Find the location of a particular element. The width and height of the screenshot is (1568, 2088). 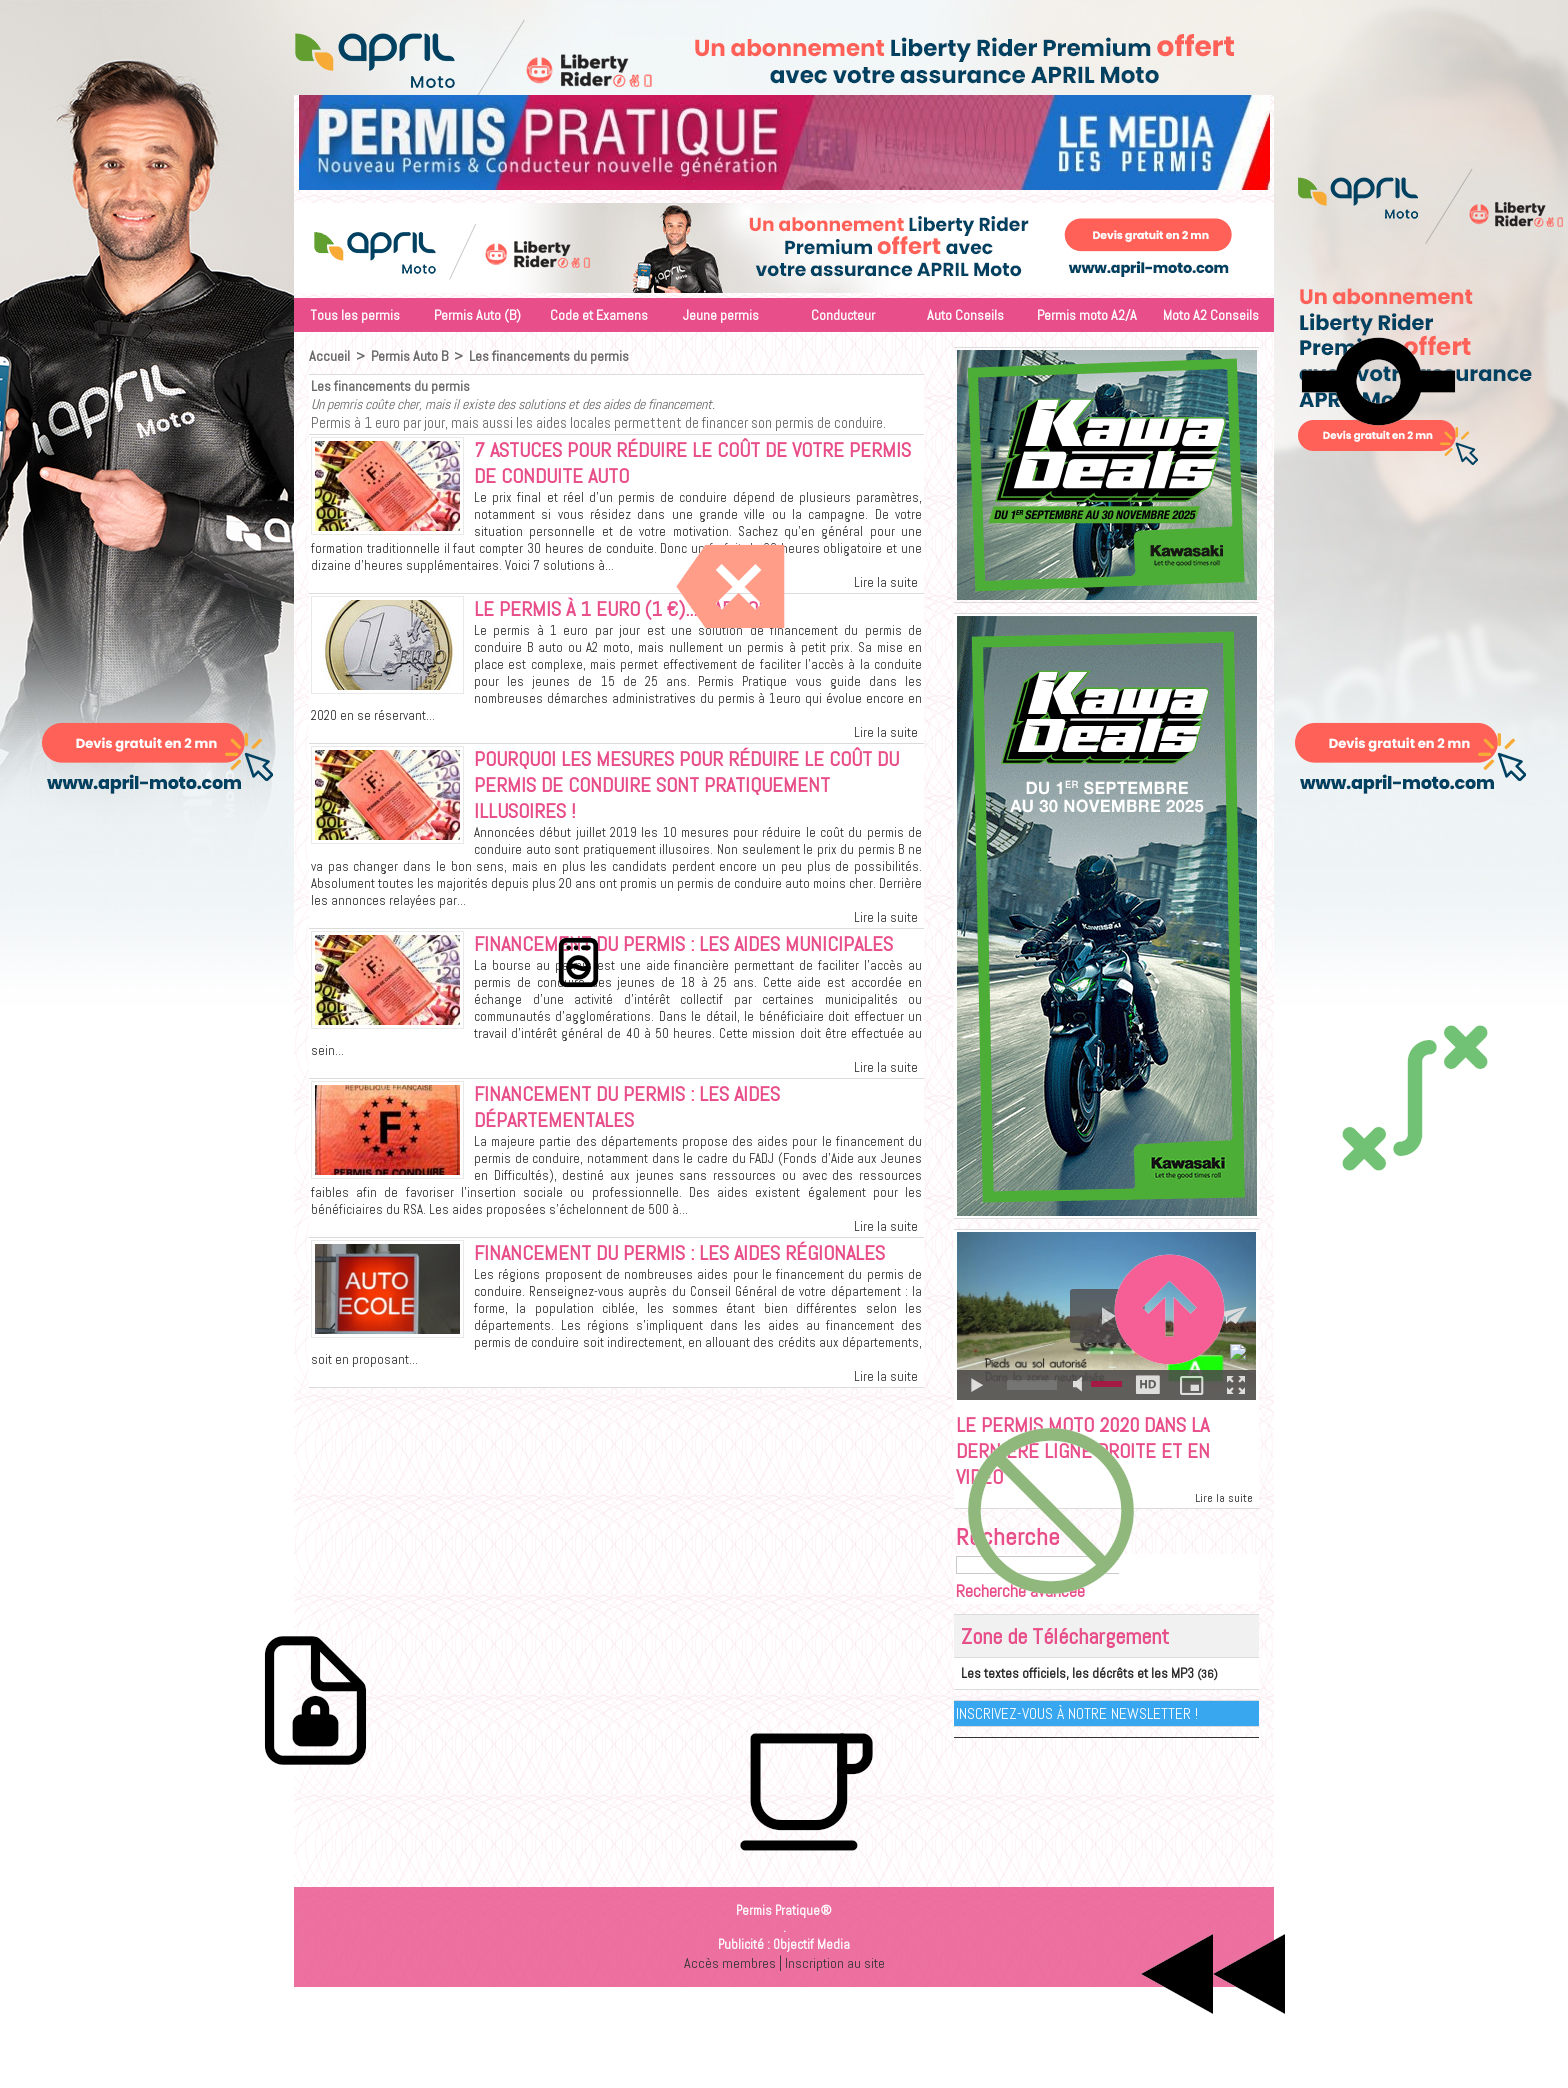

delete the previous character is located at coordinates (734, 586).